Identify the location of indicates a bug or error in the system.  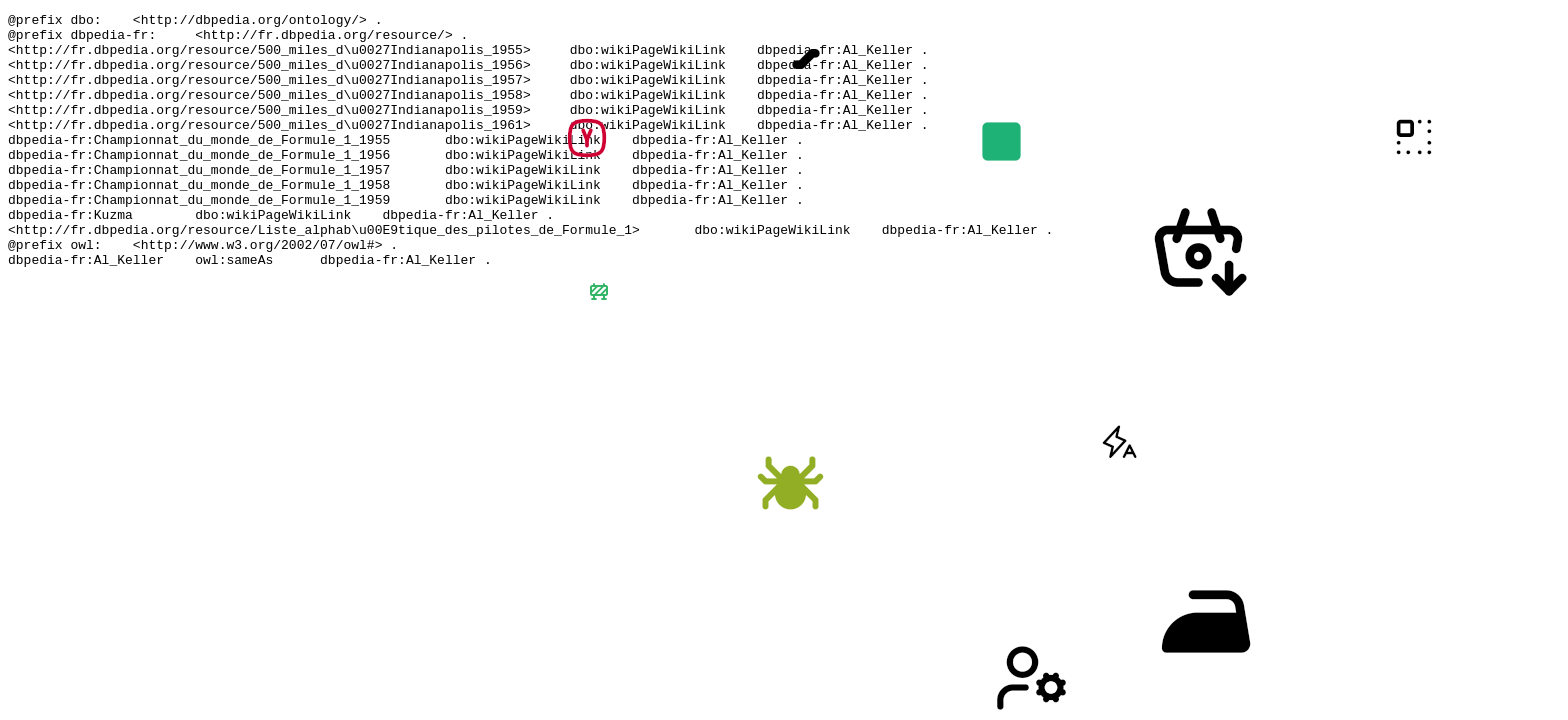
(790, 484).